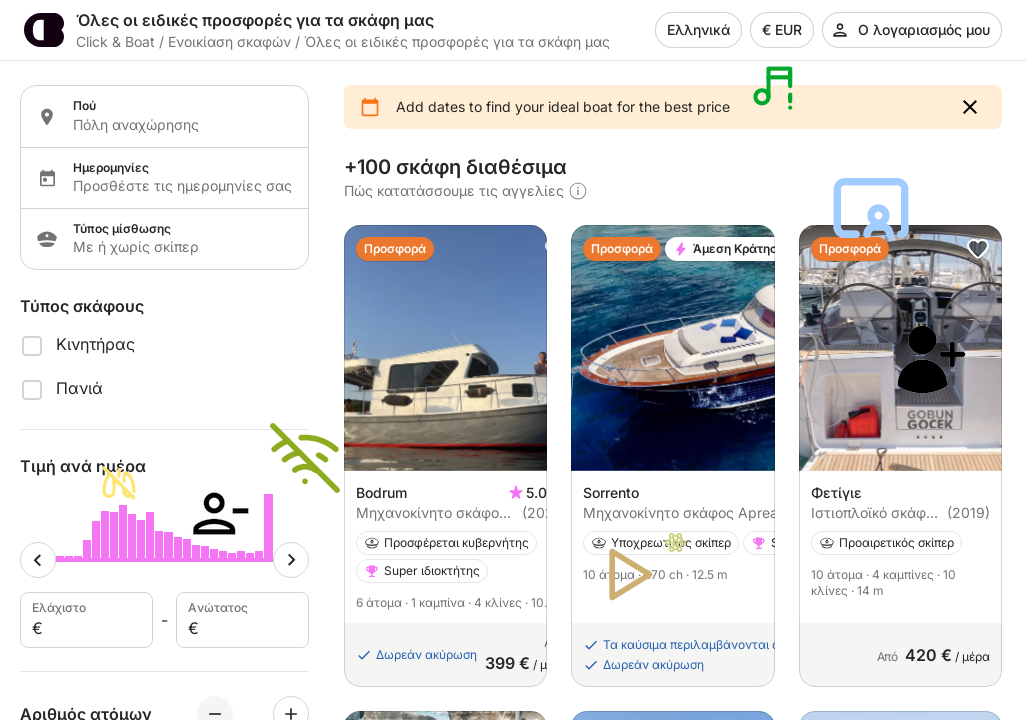 The image size is (1026, 720). What do you see at coordinates (775, 86) in the screenshot?
I see `music playback error or issue` at bounding box center [775, 86].